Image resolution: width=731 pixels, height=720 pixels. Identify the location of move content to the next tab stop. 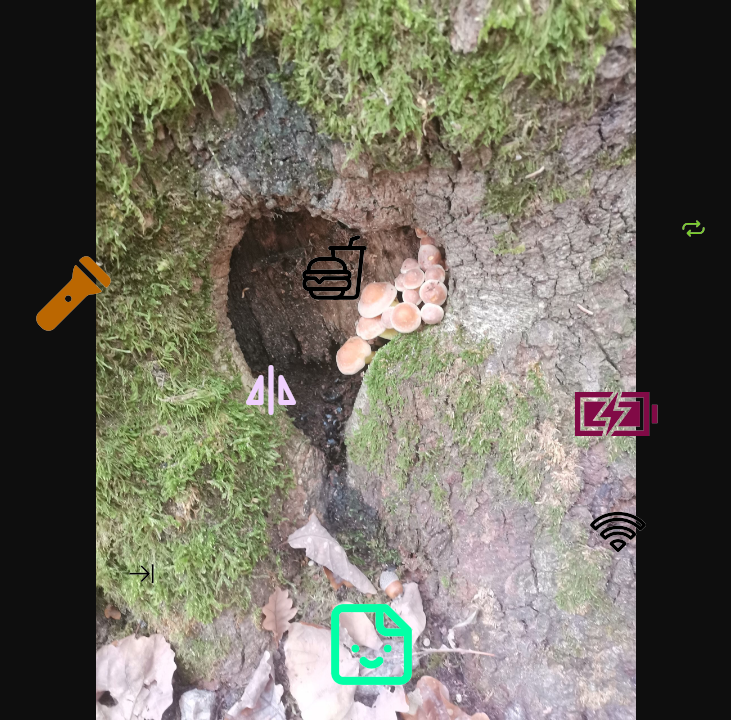
(142, 574).